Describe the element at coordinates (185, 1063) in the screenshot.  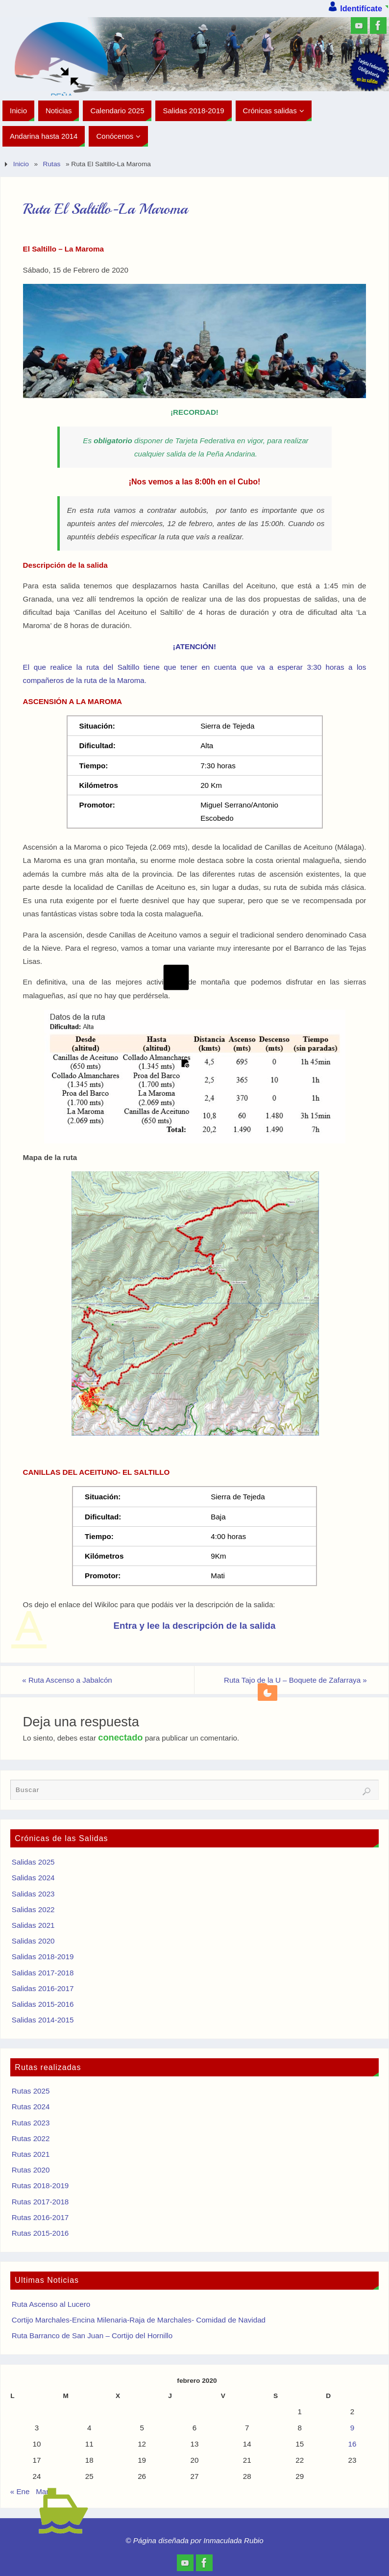
I see `file access denied or restricted` at that location.